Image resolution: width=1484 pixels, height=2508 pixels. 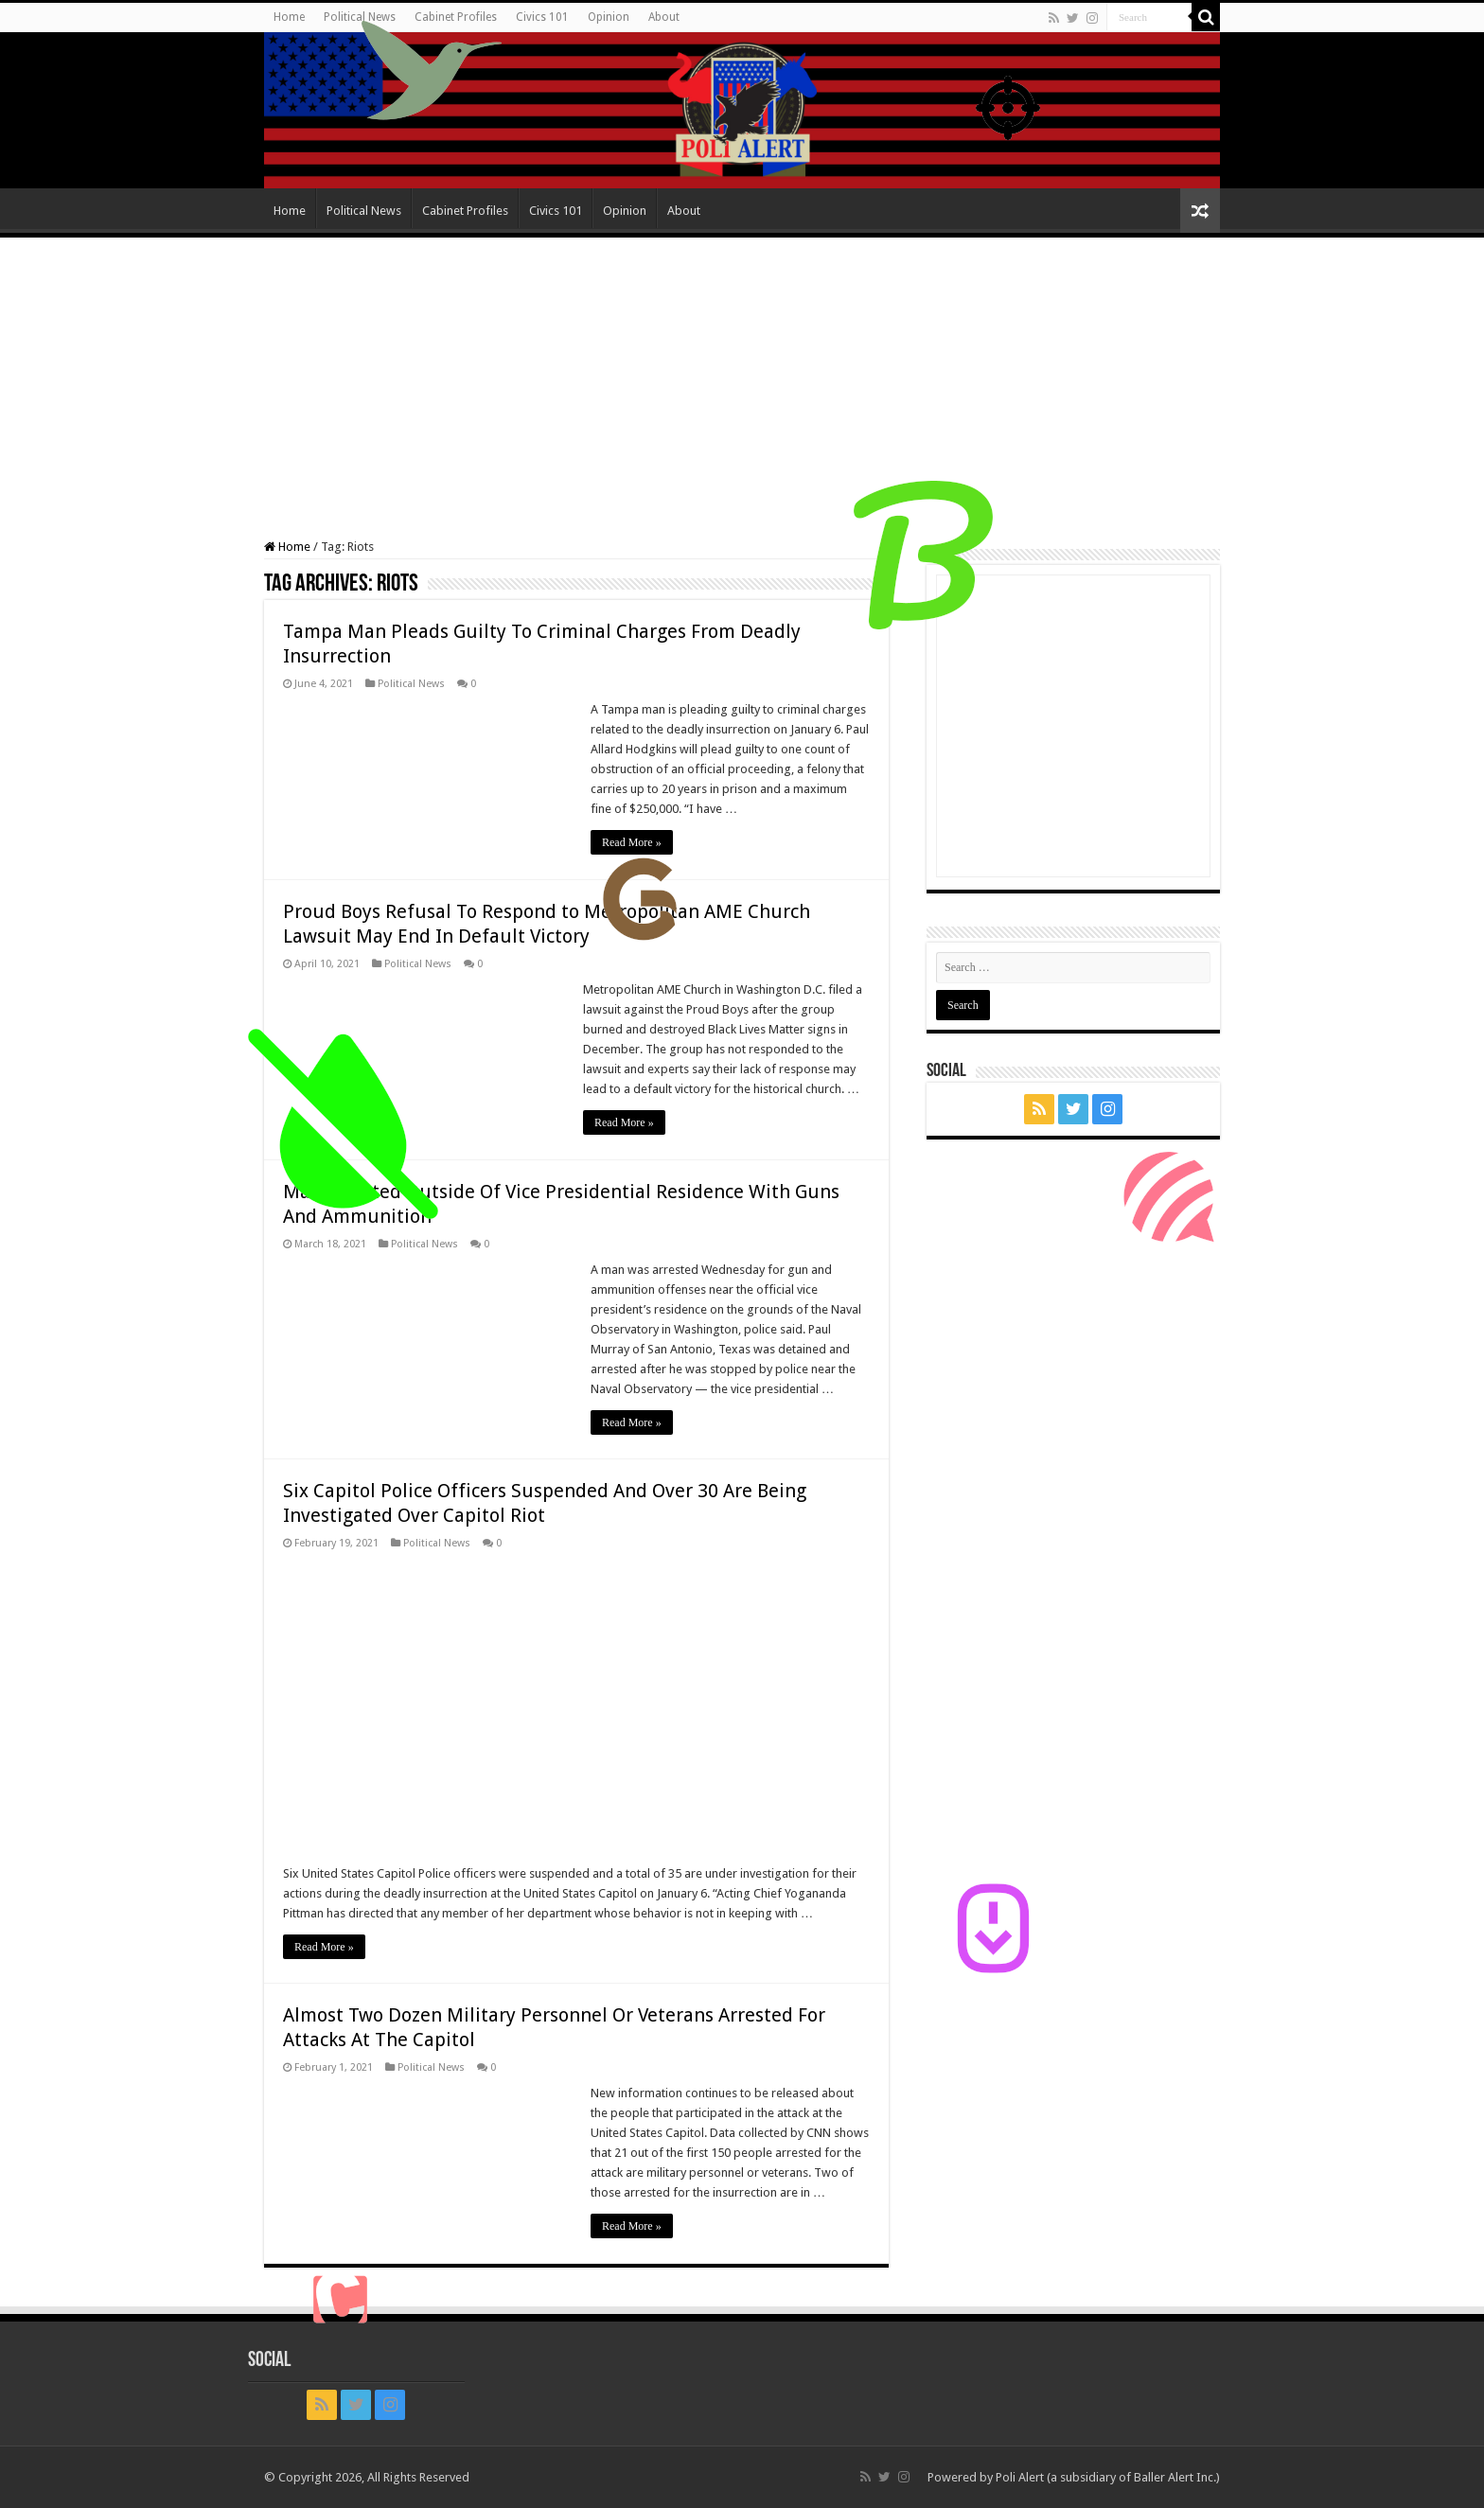 I want to click on Gofore company logo, so click(x=640, y=899).